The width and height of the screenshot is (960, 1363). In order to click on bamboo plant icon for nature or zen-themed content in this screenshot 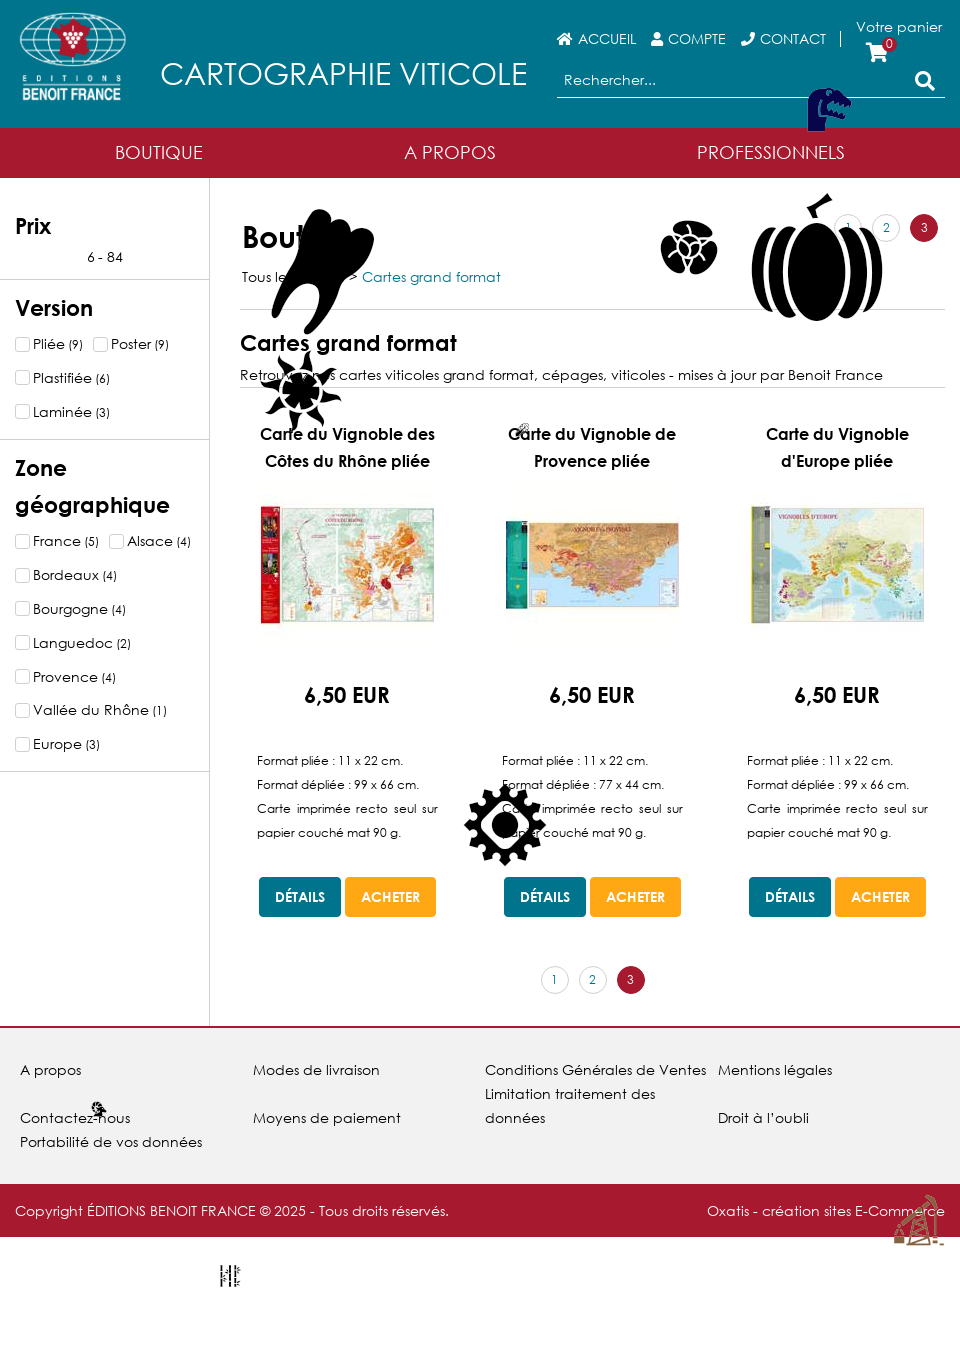, I will do `click(230, 1276)`.